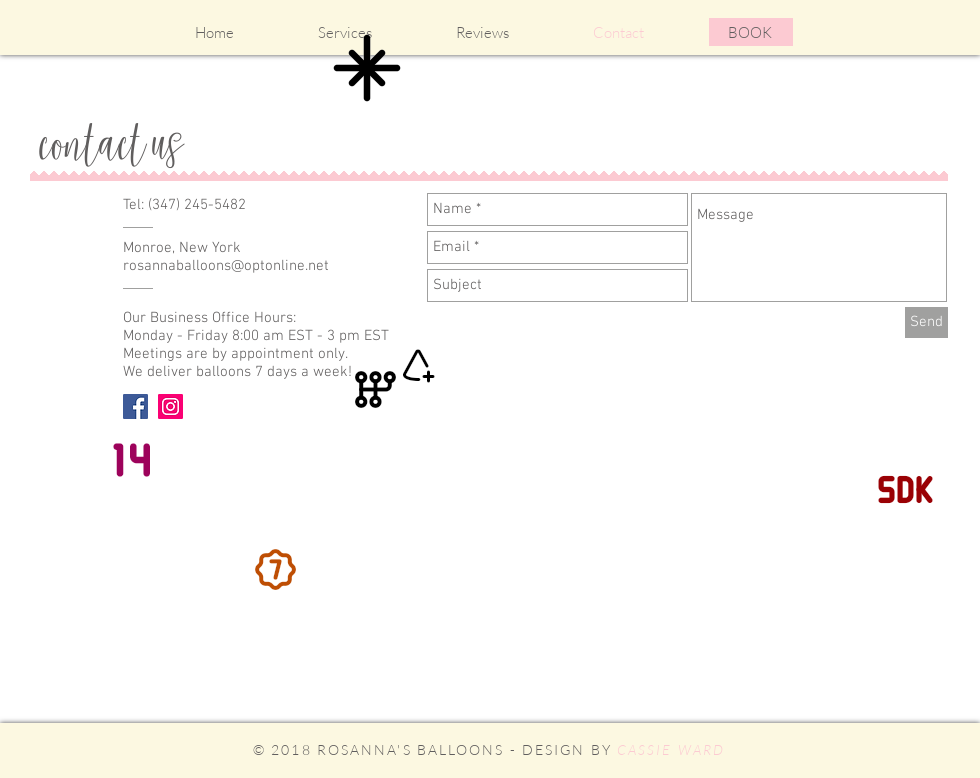  What do you see at coordinates (905, 489) in the screenshot?
I see `access software development kit resources` at bounding box center [905, 489].